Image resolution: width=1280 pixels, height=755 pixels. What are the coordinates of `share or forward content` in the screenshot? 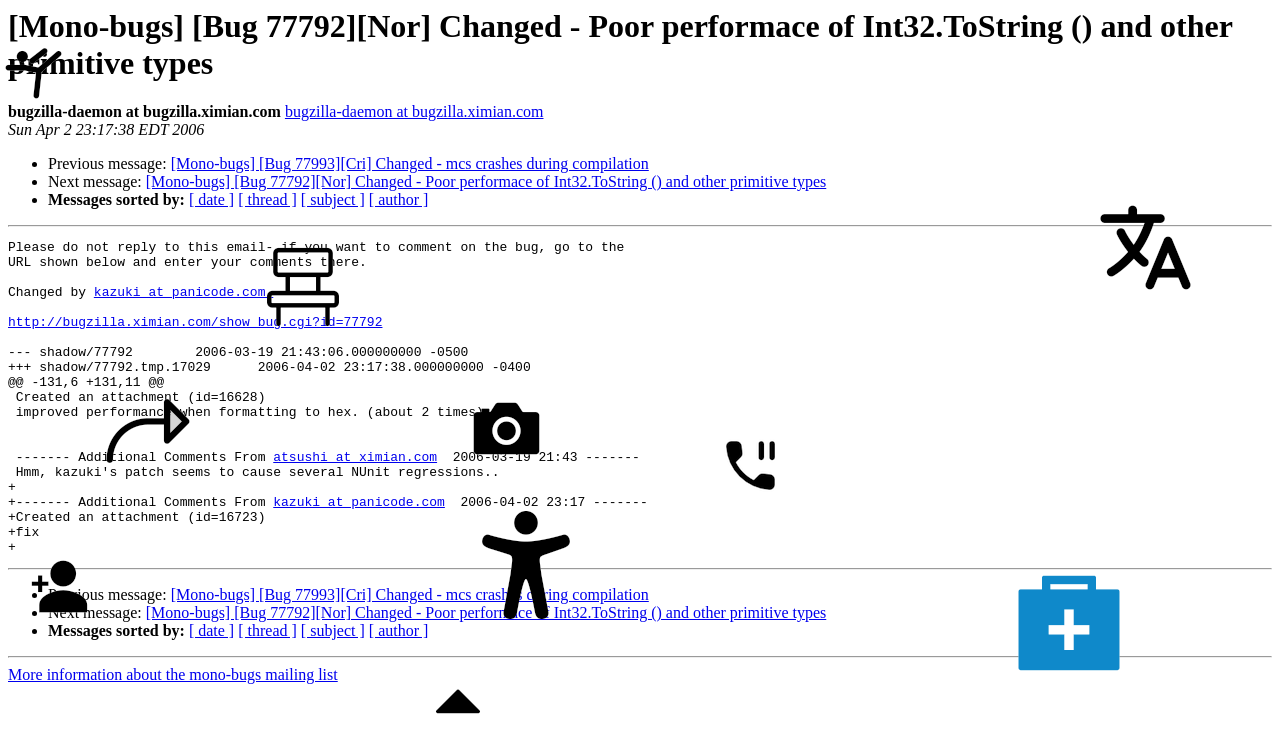 It's located at (148, 431).